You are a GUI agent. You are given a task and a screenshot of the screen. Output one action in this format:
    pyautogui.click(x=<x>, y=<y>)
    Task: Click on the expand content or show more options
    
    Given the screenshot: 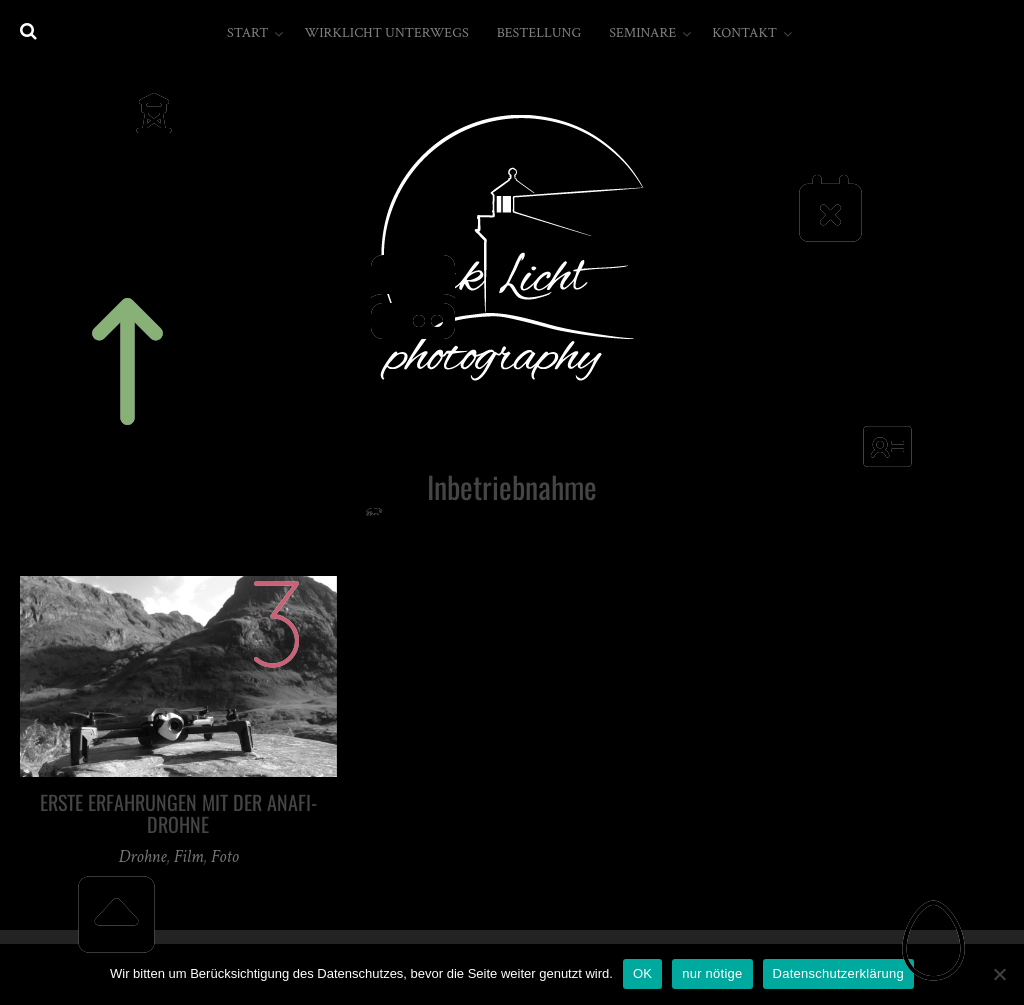 What is the action you would take?
    pyautogui.click(x=116, y=914)
    